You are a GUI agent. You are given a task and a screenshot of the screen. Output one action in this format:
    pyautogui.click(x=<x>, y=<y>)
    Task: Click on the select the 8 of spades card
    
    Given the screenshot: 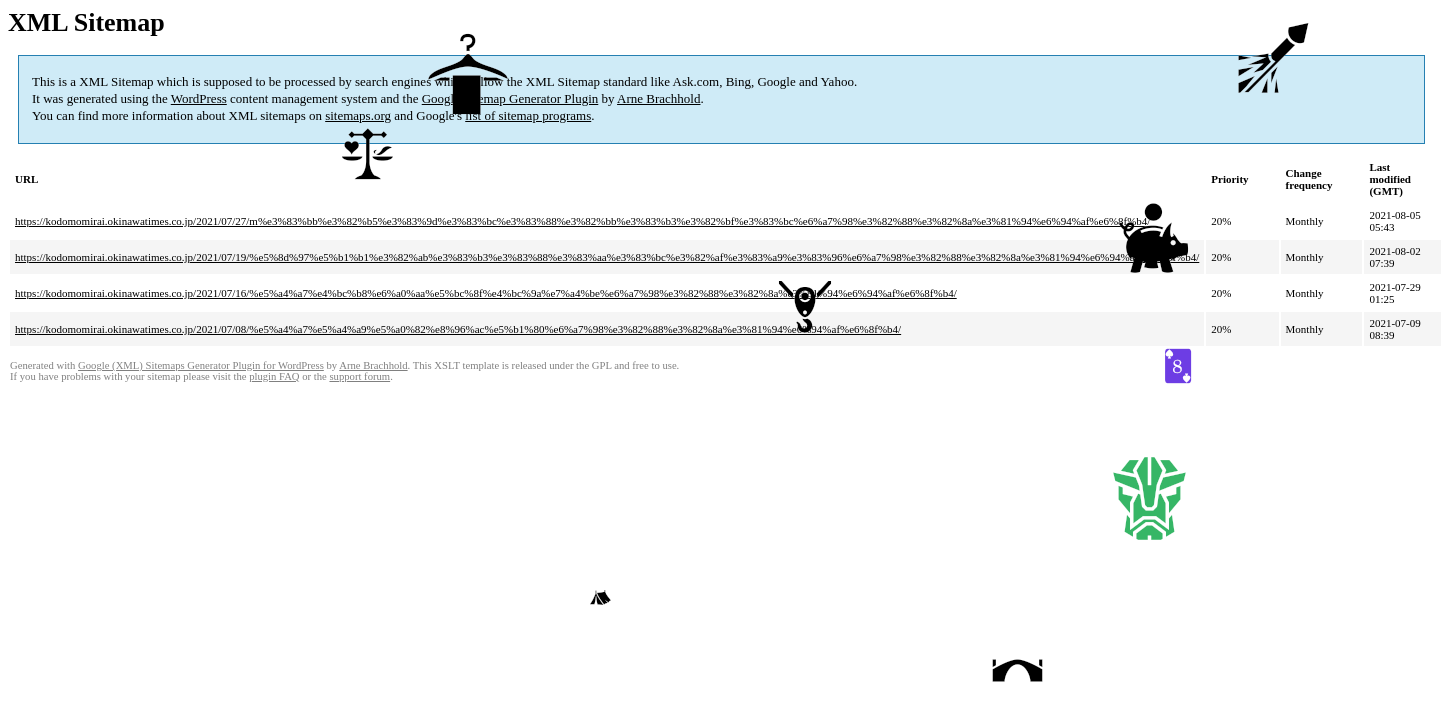 What is the action you would take?
    pyautogui.click(x=1178, y=366)
    